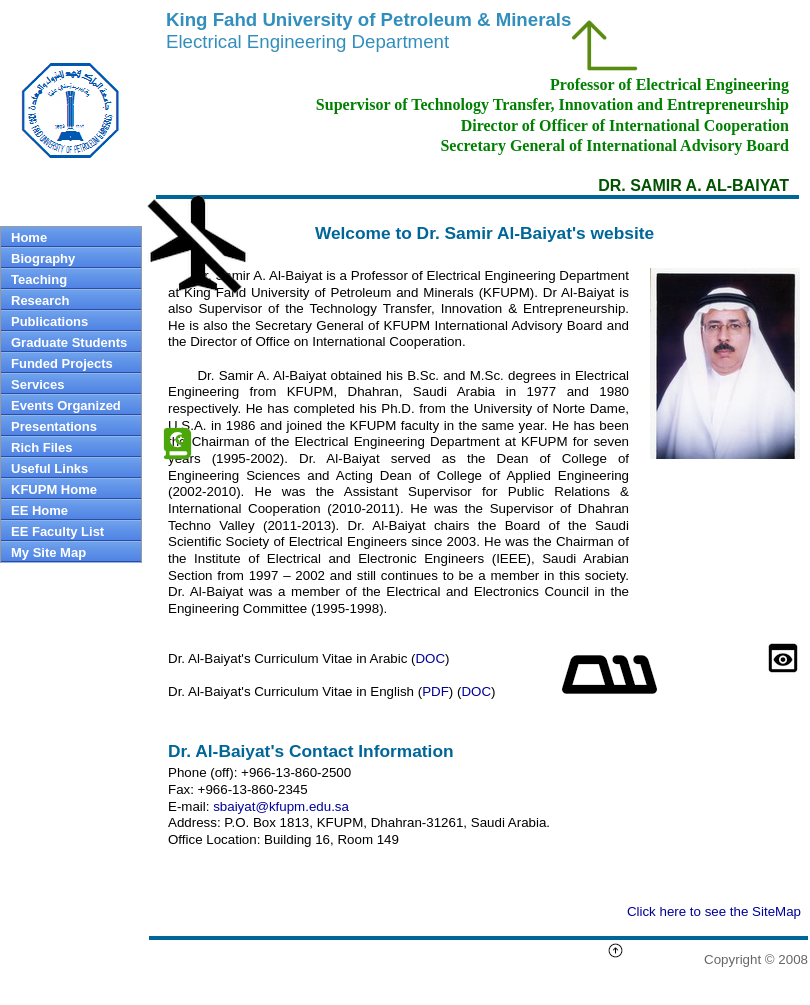 The width and height of the screenshot is (810, 1005). Describe the element at coordinates (609, 674) in the screenshot. I see `switch between open browser tabs` at that location.